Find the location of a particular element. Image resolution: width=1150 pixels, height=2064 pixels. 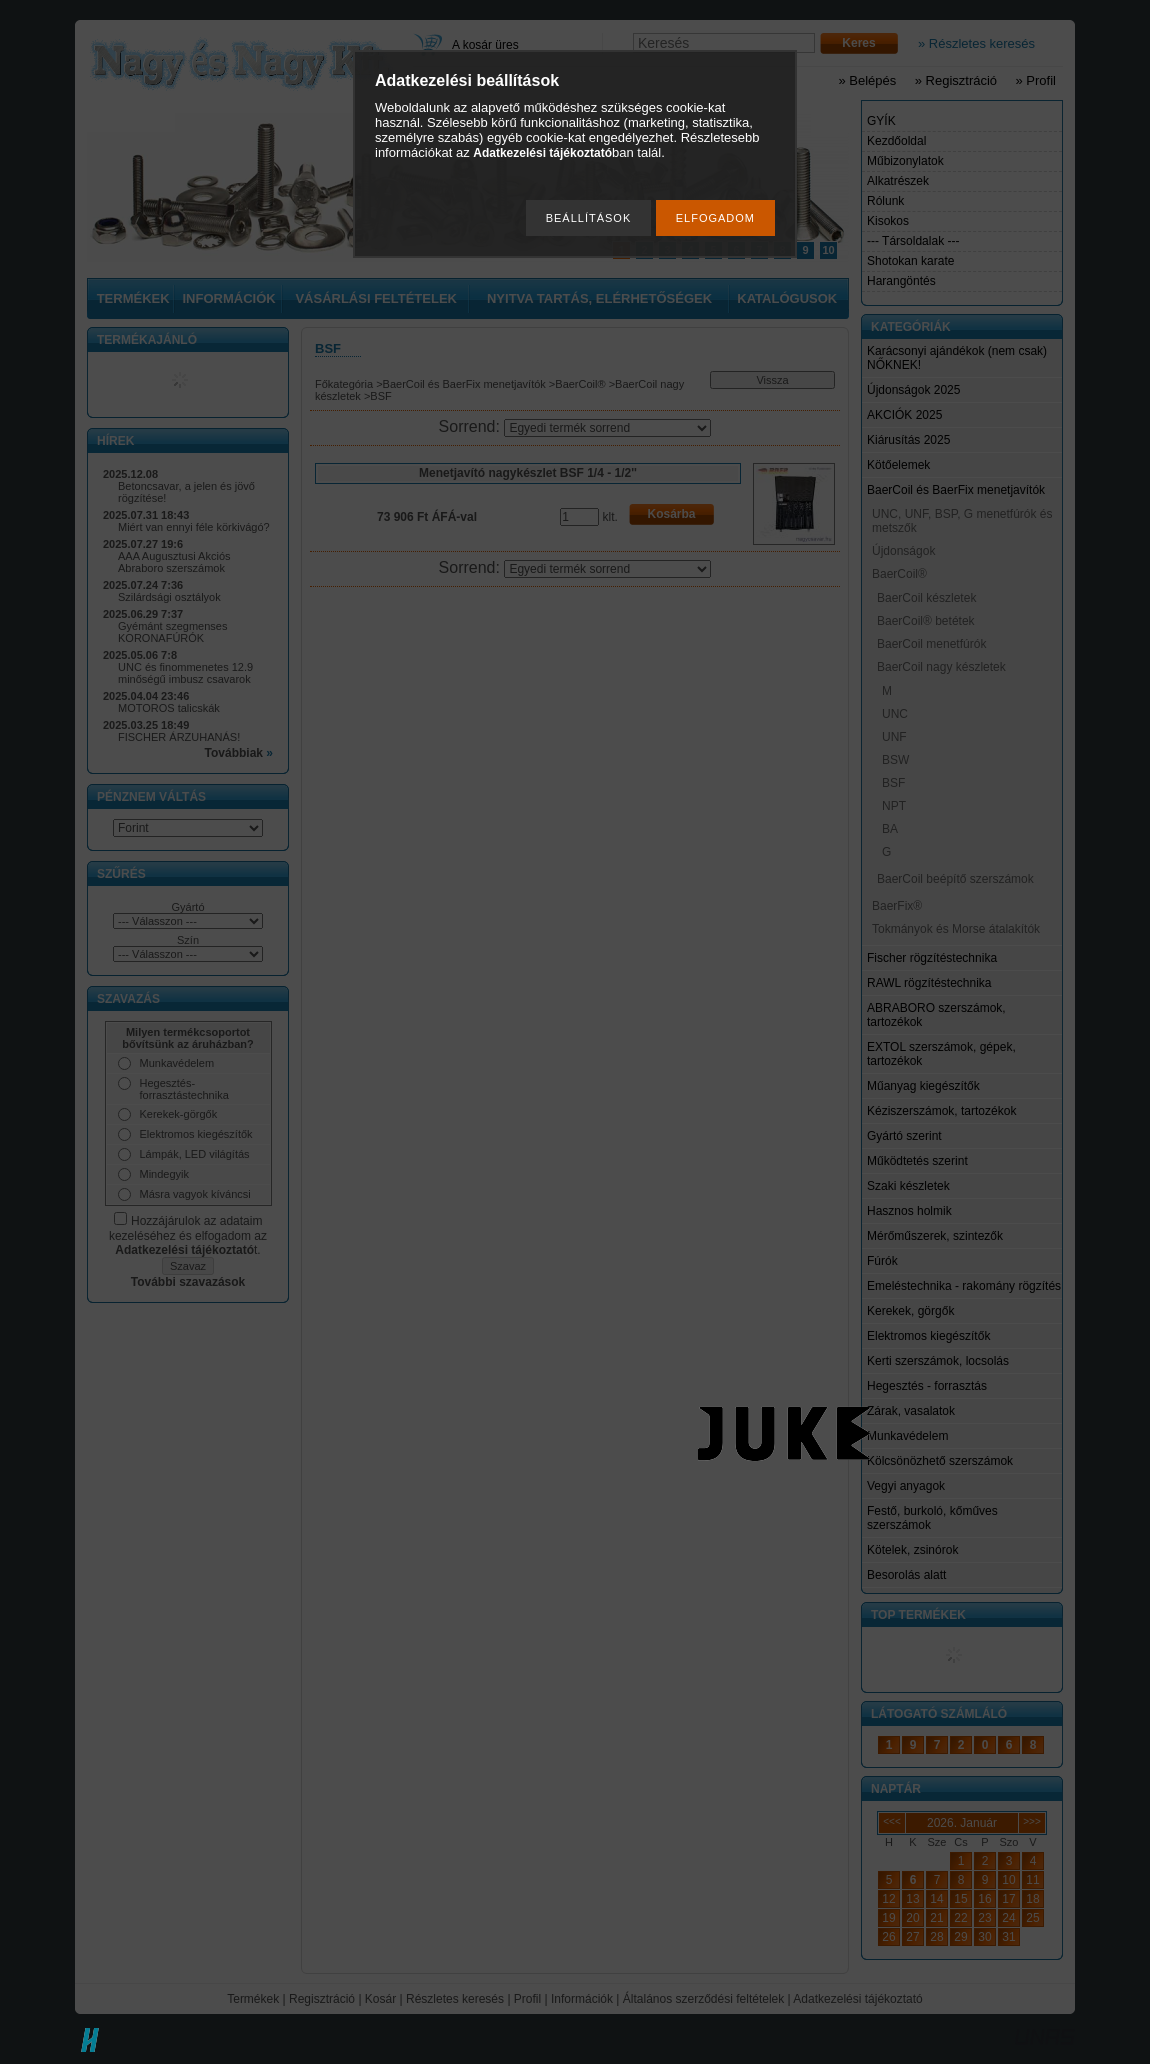

handshake app or platform logo is located at coordinates (90, 2040).